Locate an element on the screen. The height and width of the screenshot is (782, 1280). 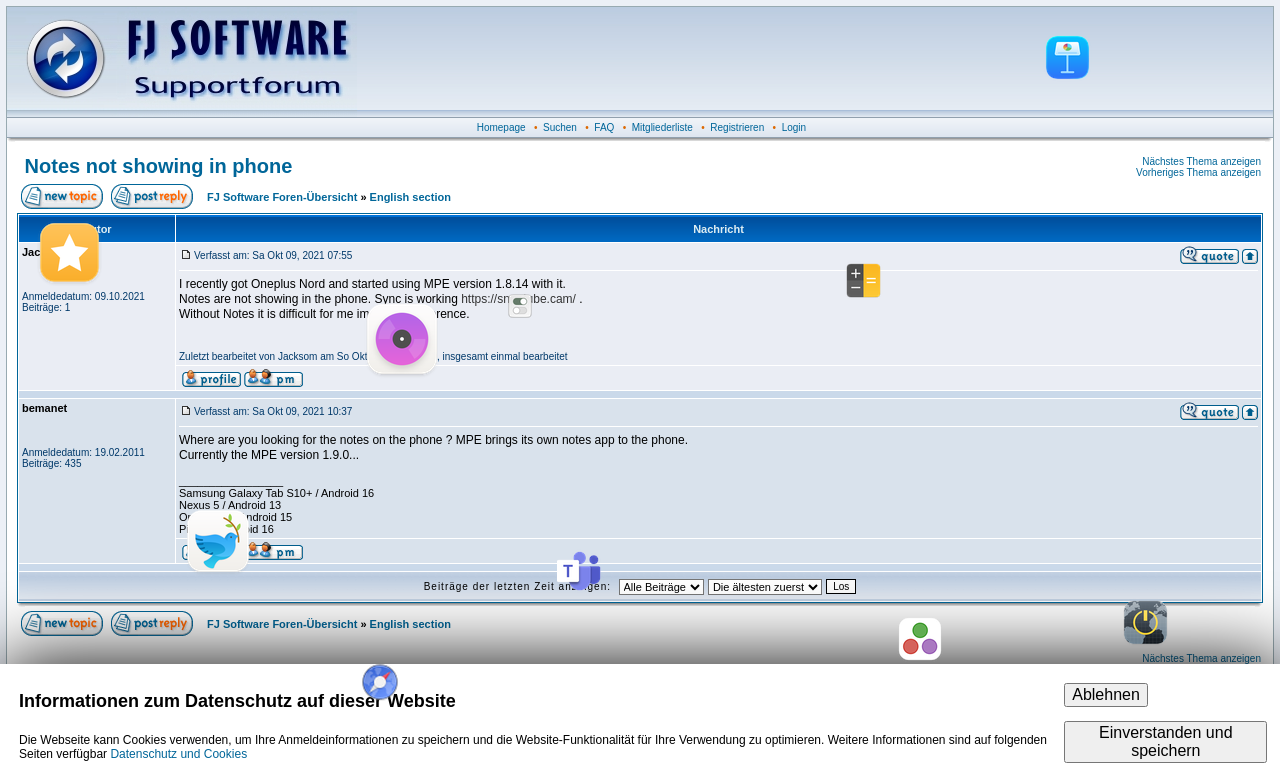
open the kindd application is located at coordinates (218, 541).